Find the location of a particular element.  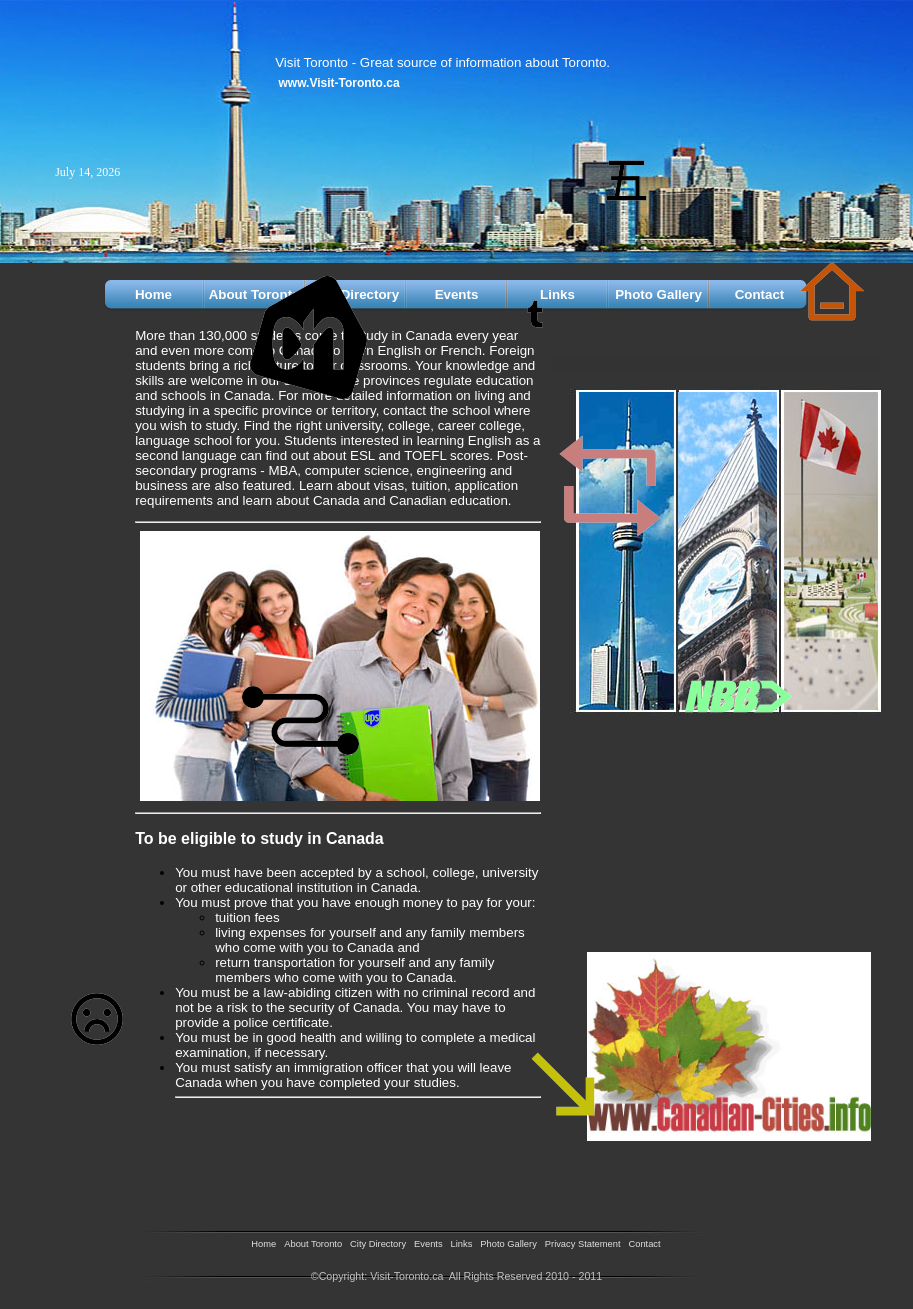

rate experience as negative or unsatisfied is located at coordinates (97, 1019).